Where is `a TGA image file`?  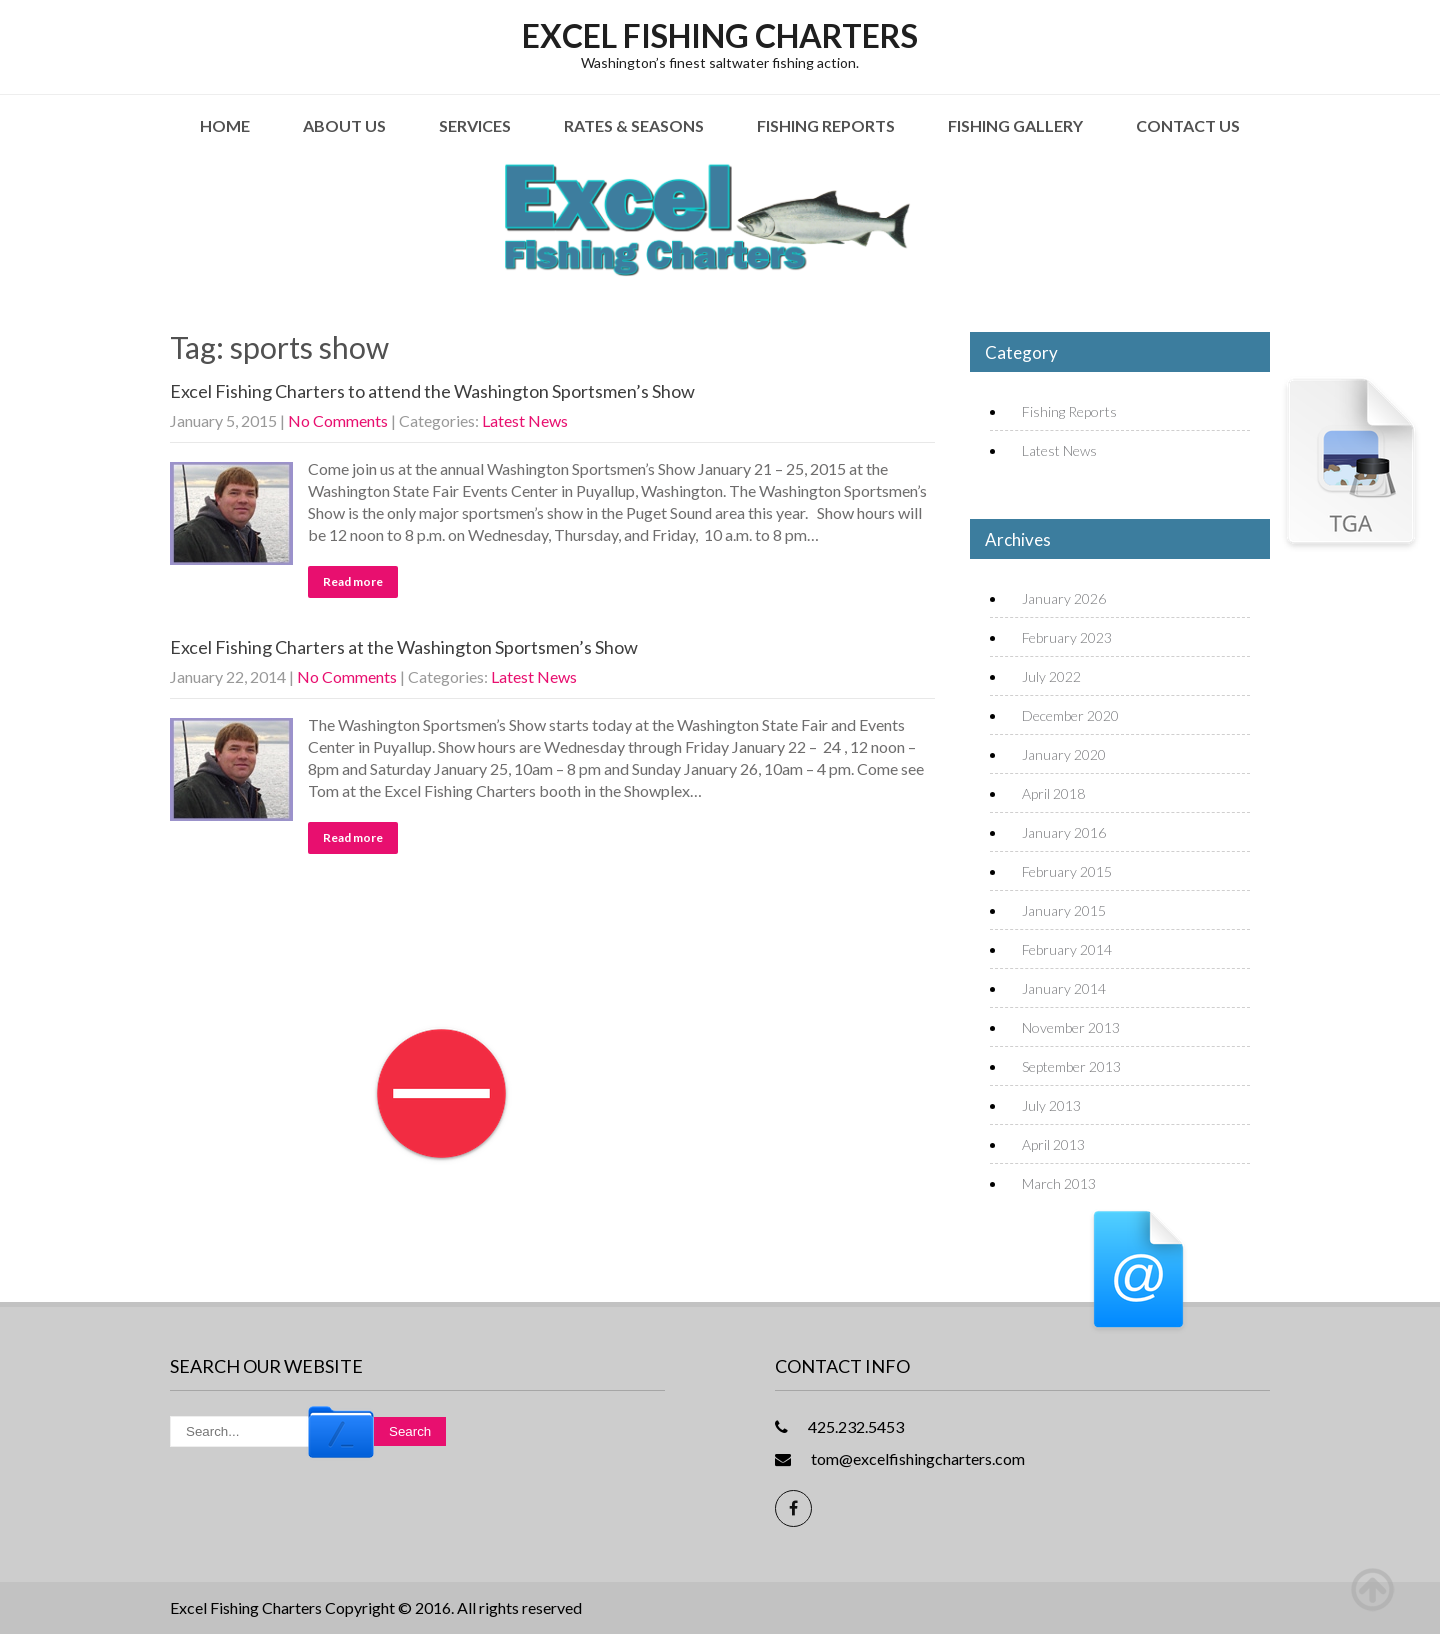 a TGA image file is located at coordinates (1351, 464).